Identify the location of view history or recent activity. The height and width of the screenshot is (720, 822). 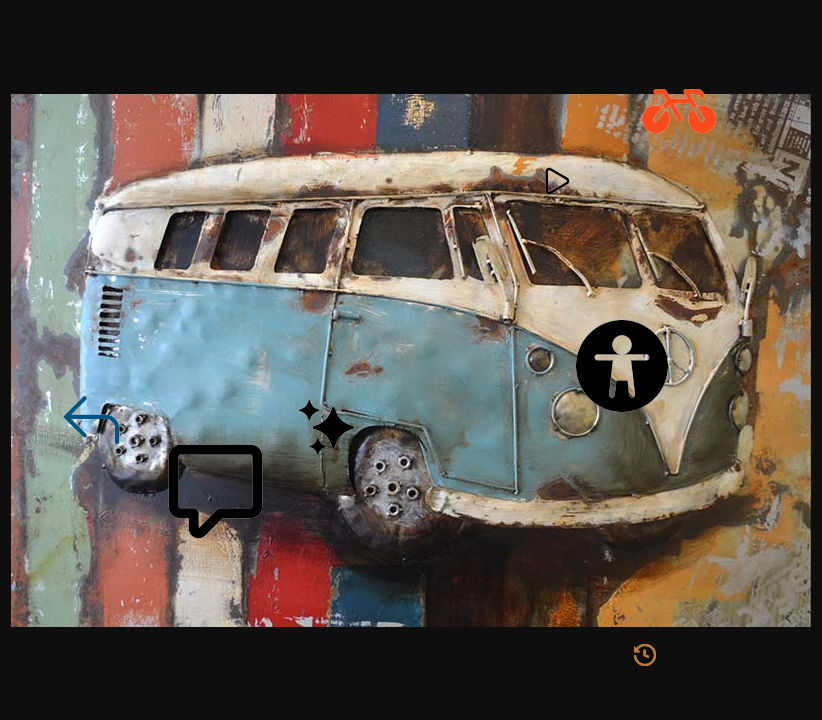
(645, 655).